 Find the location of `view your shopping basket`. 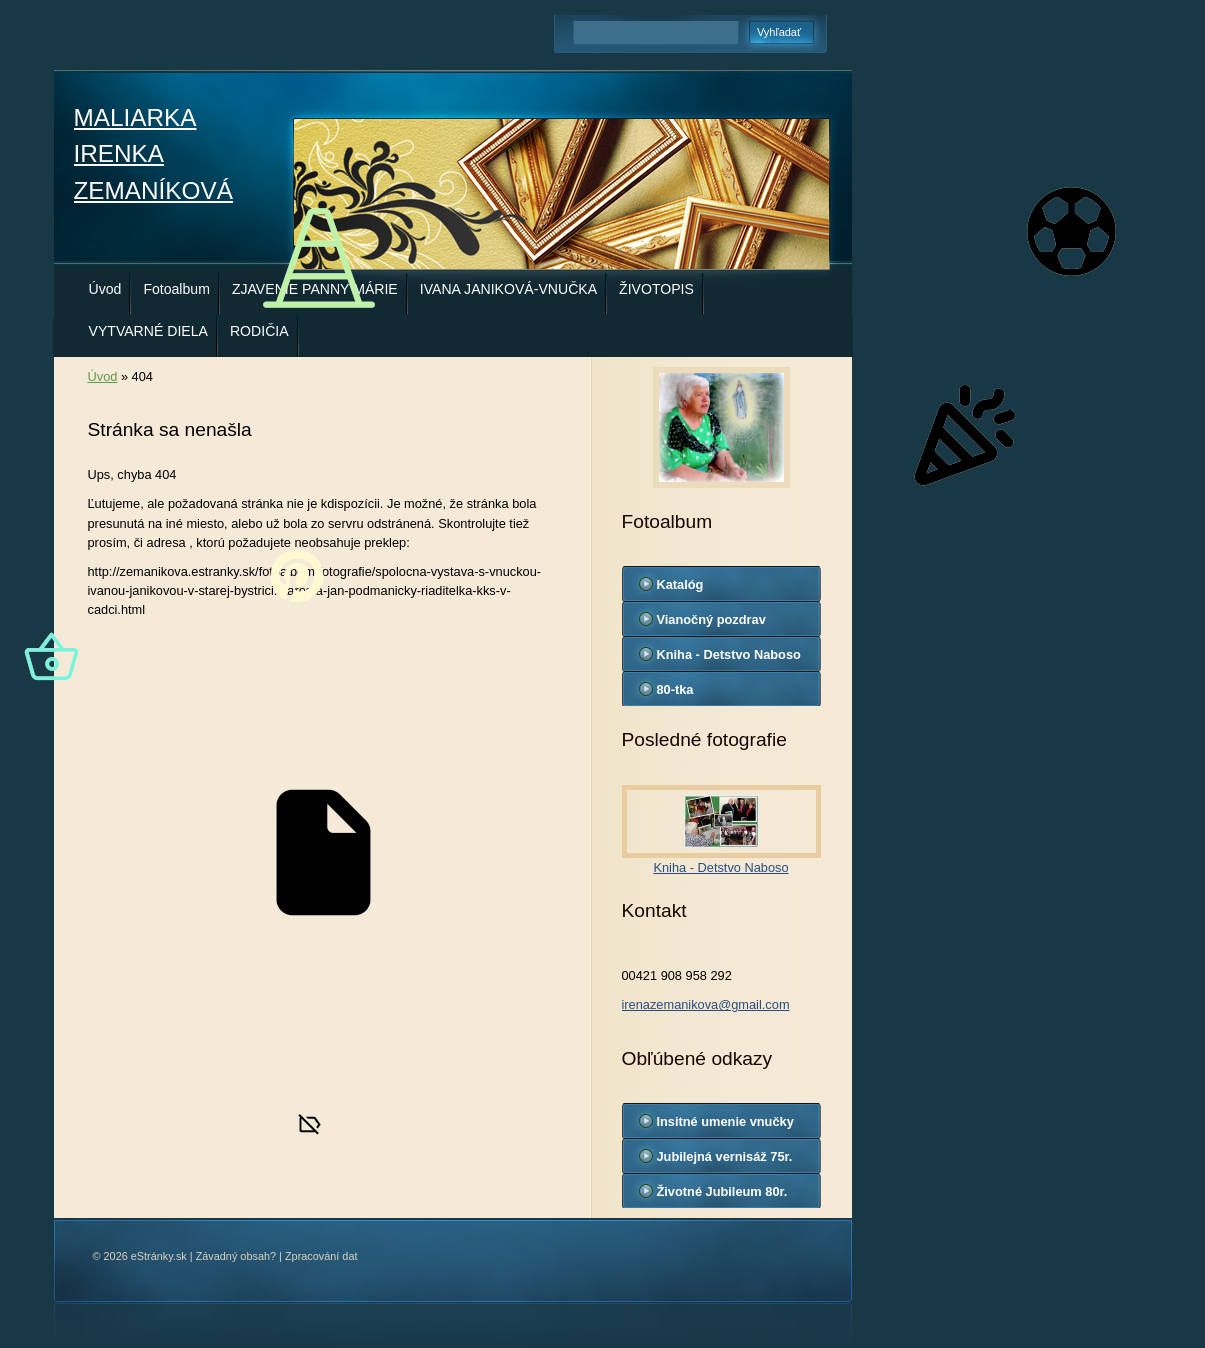

view your shopping basket is located at coordinates (51, 657).